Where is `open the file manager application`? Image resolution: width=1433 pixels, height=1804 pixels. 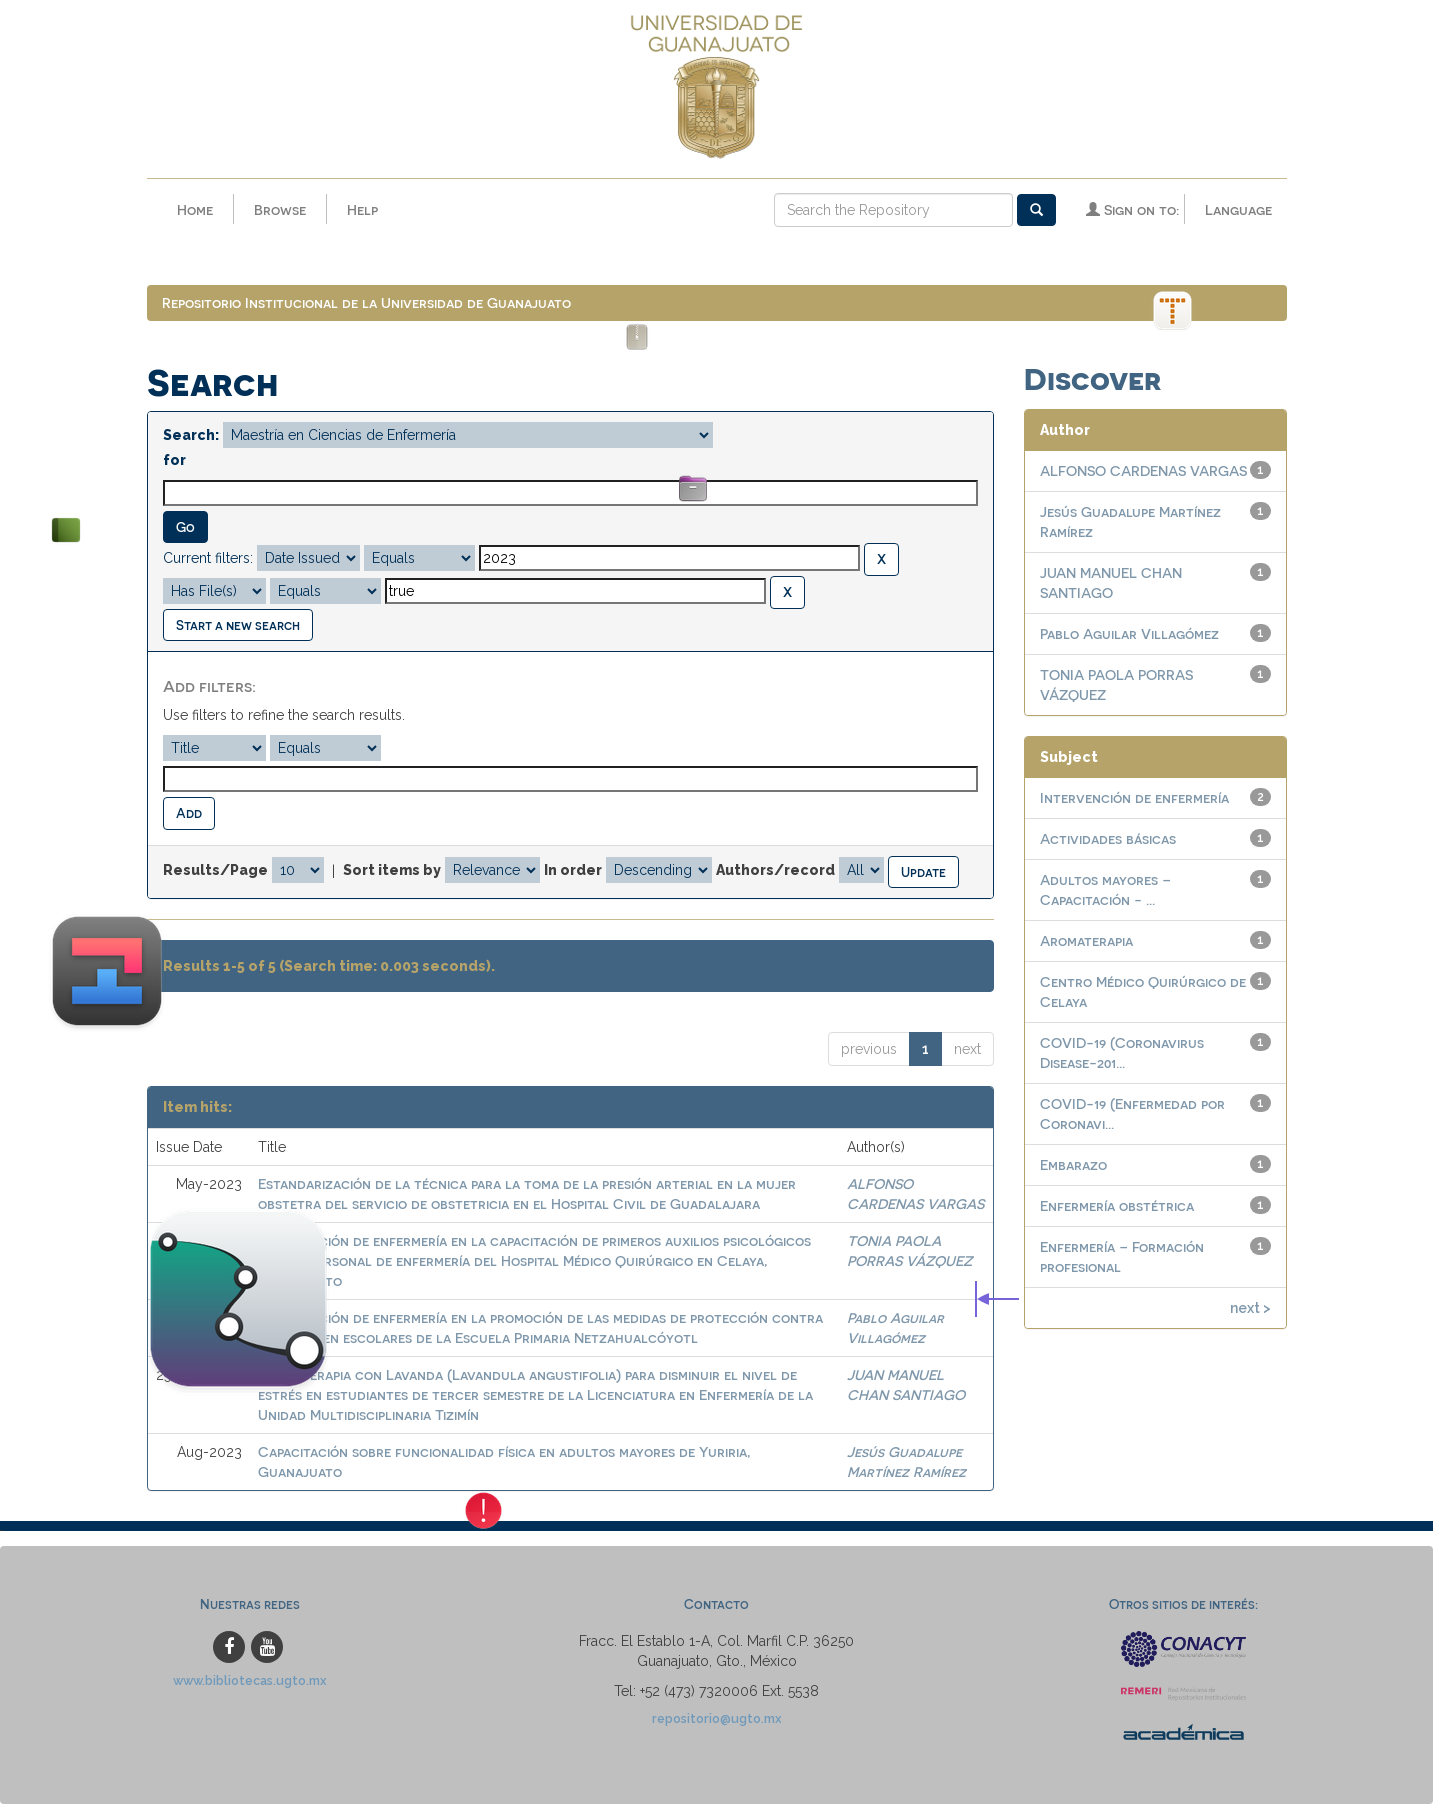 open the file manager application is located at coordinates (693, 488).